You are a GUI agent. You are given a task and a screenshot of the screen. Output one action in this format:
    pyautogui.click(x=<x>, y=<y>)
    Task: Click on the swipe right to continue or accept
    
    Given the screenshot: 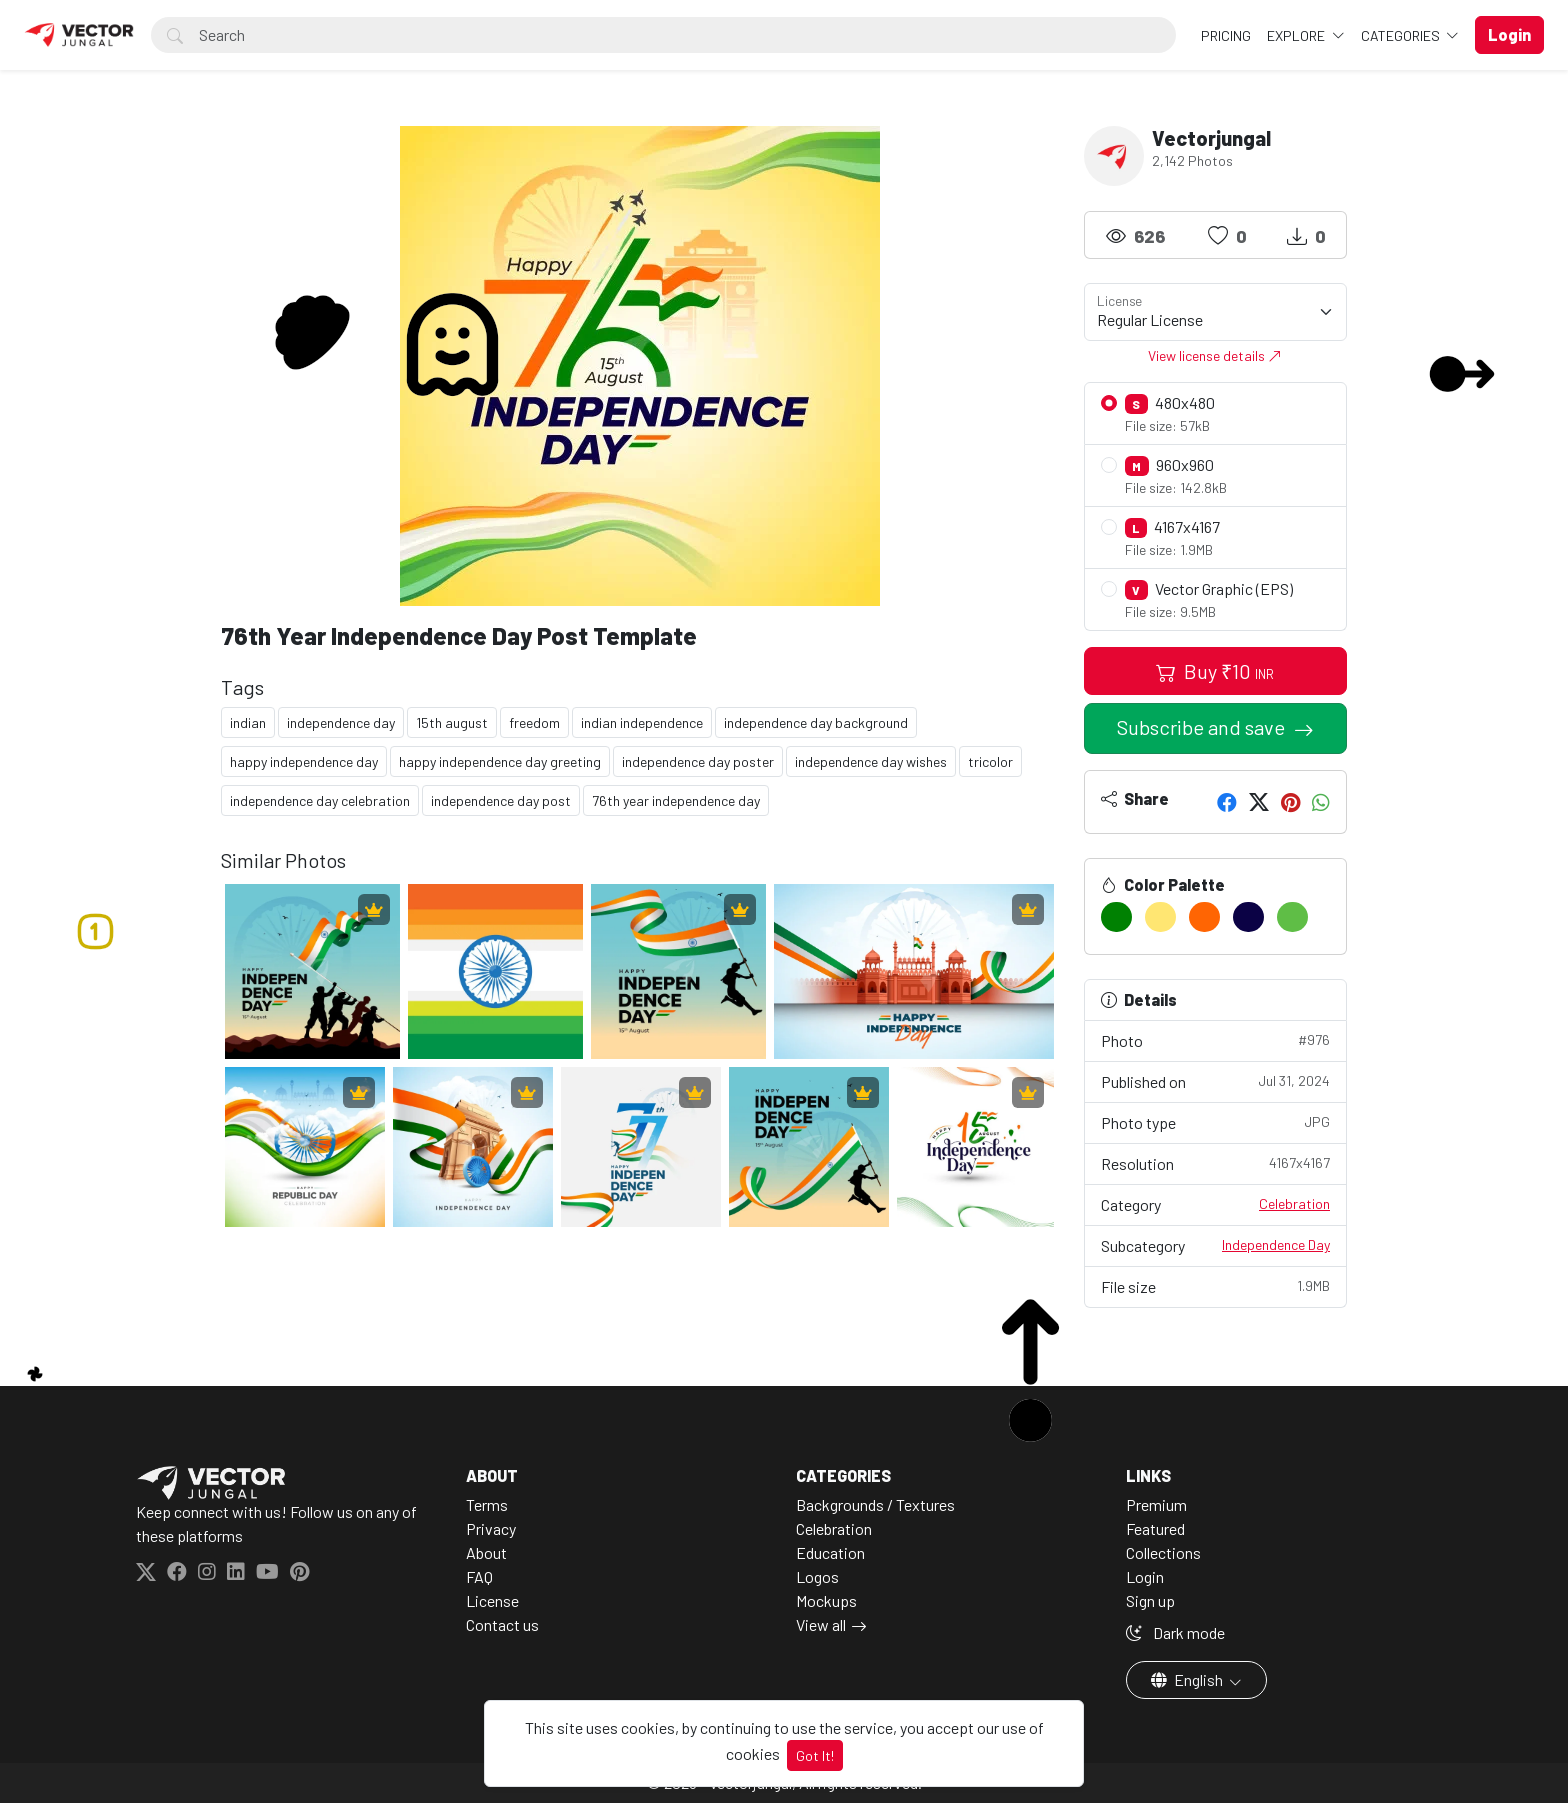 What is the action you would take?
    pyautogui.click(x=1462, y=374)
    